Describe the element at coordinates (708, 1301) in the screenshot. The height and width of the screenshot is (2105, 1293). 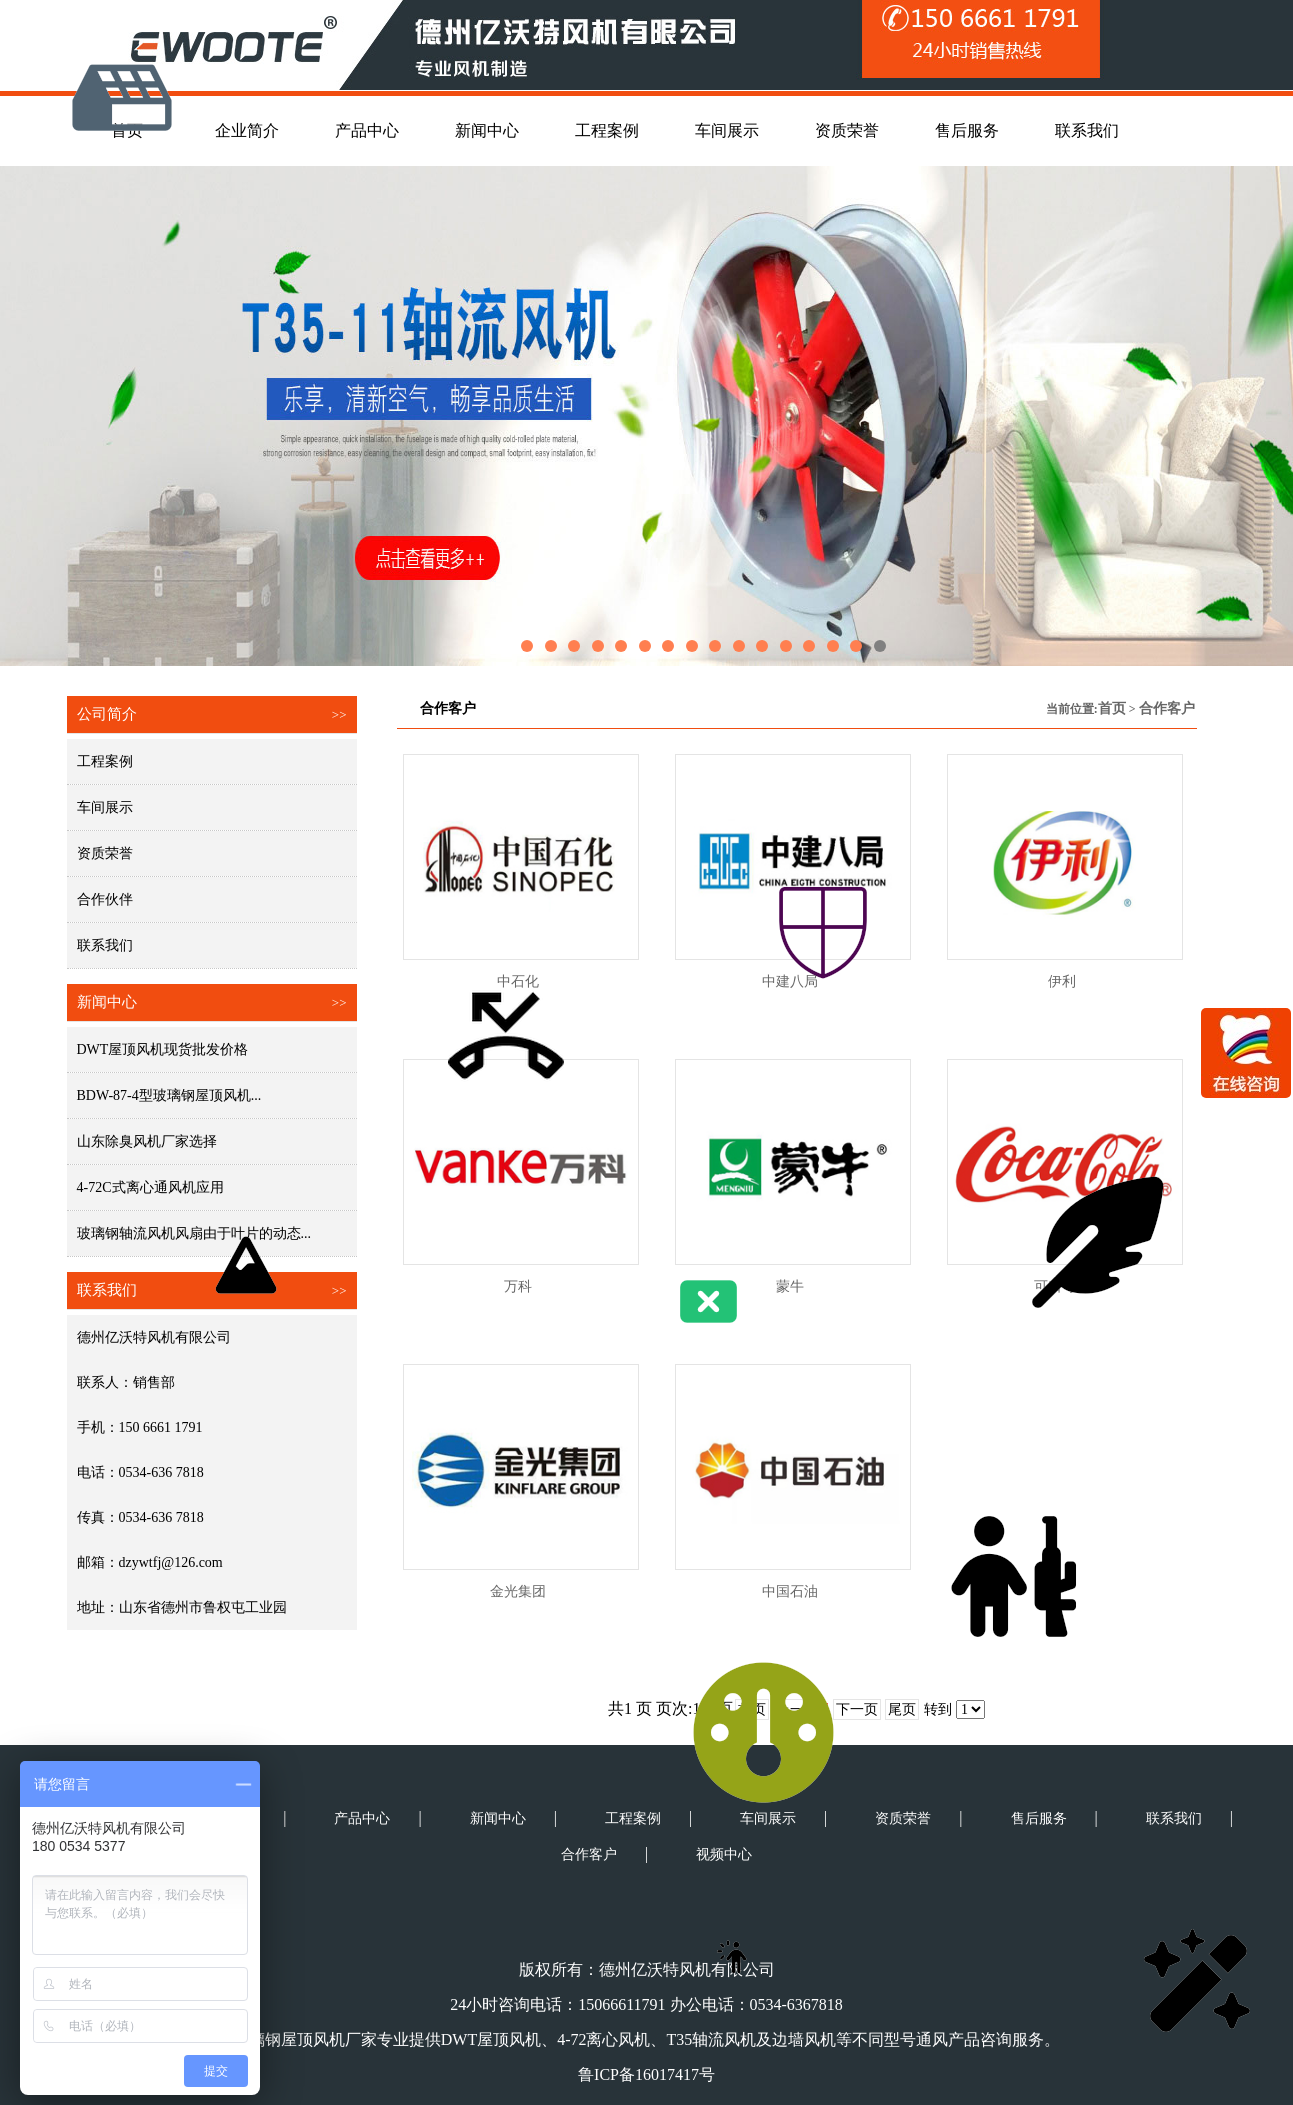
I see `close or dismiss a modal window` at that location.